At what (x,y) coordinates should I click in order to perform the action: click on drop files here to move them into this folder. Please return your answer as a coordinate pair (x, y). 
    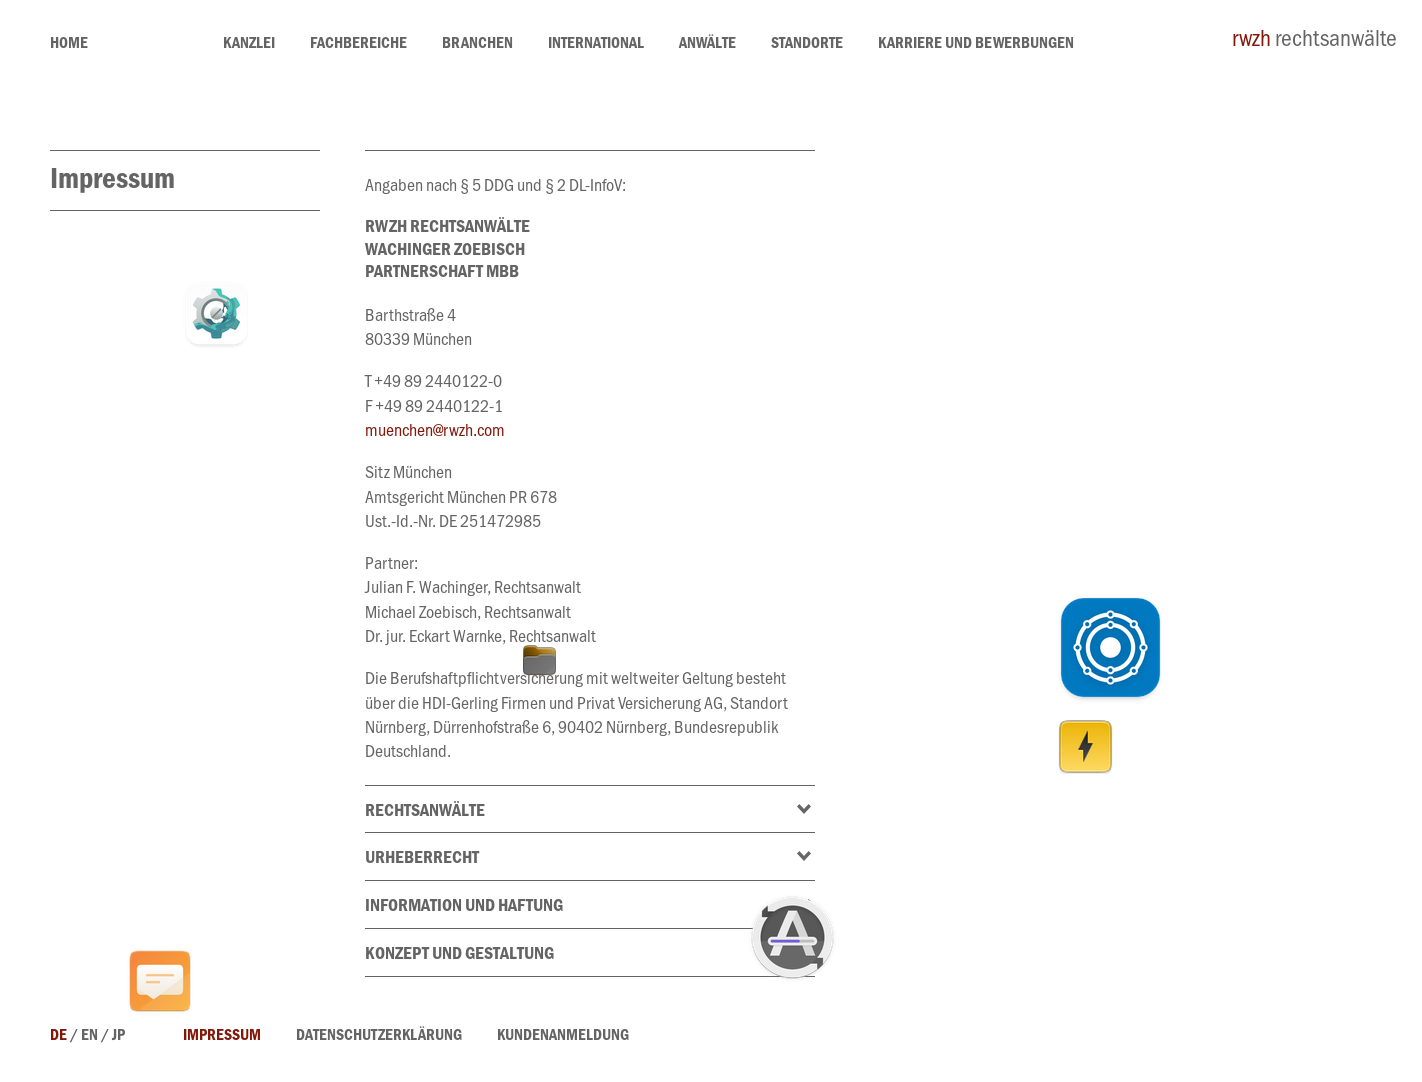
    Looking at the image, I should click on (539, 659).